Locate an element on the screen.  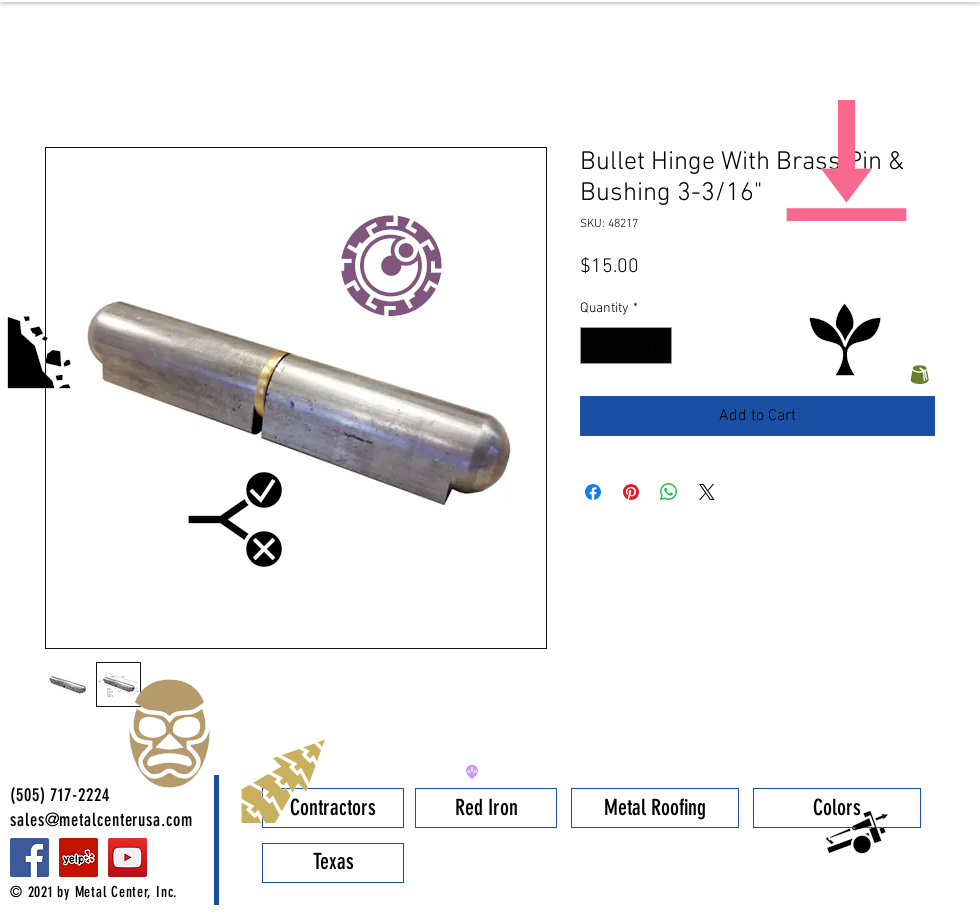
select a wrestler character or avatar is located at coordinates (169, 733).